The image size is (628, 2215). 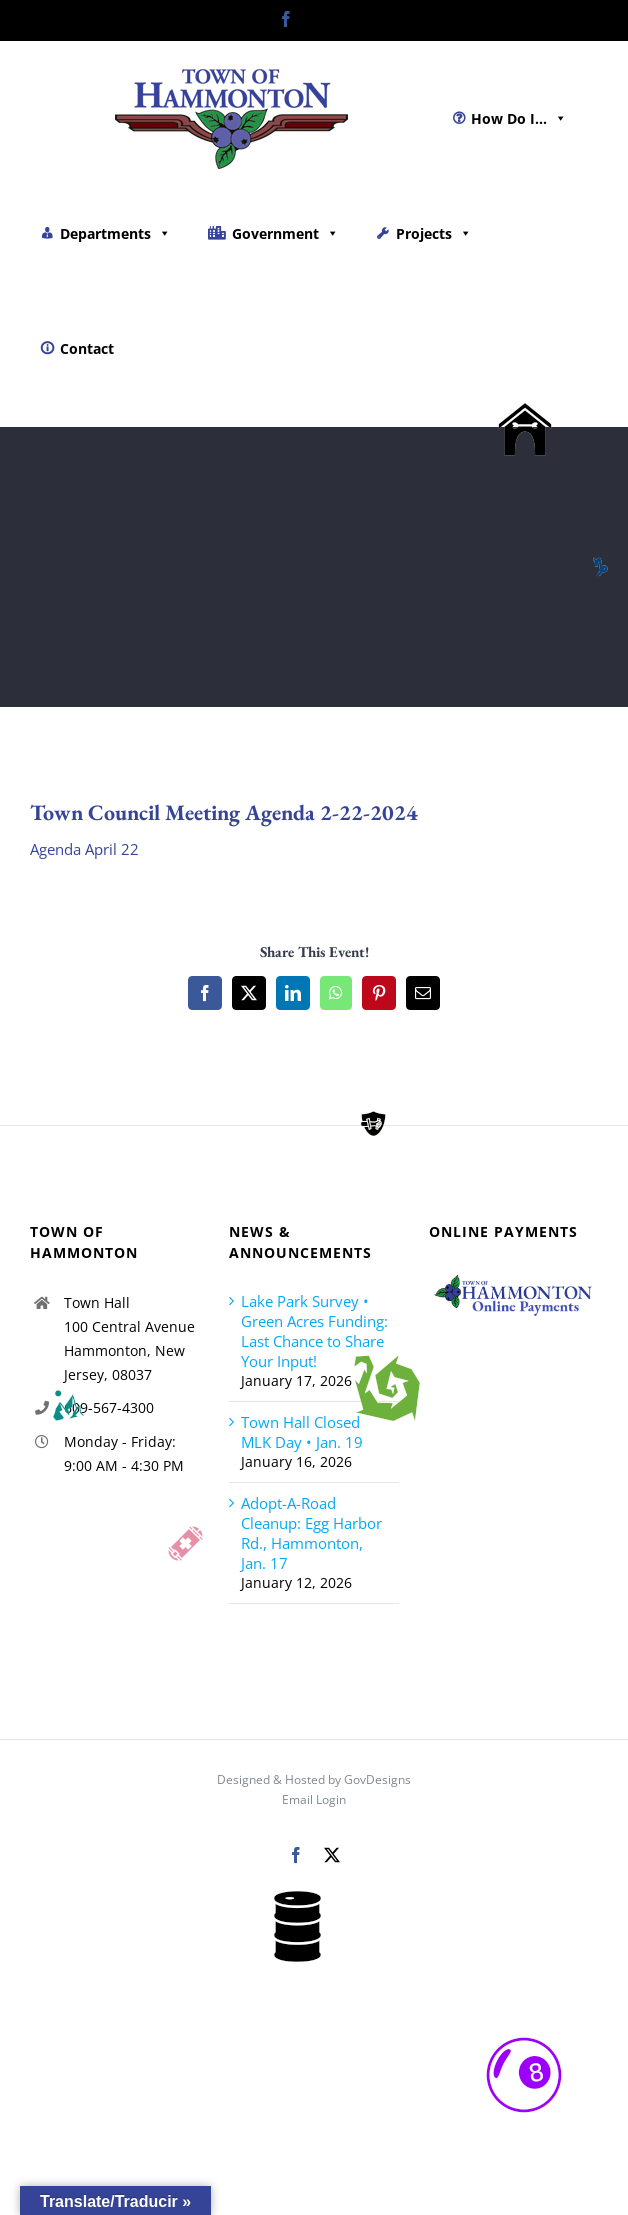 I want to click on capricorn zodiac sign symbol, so click(x=600, y=567).